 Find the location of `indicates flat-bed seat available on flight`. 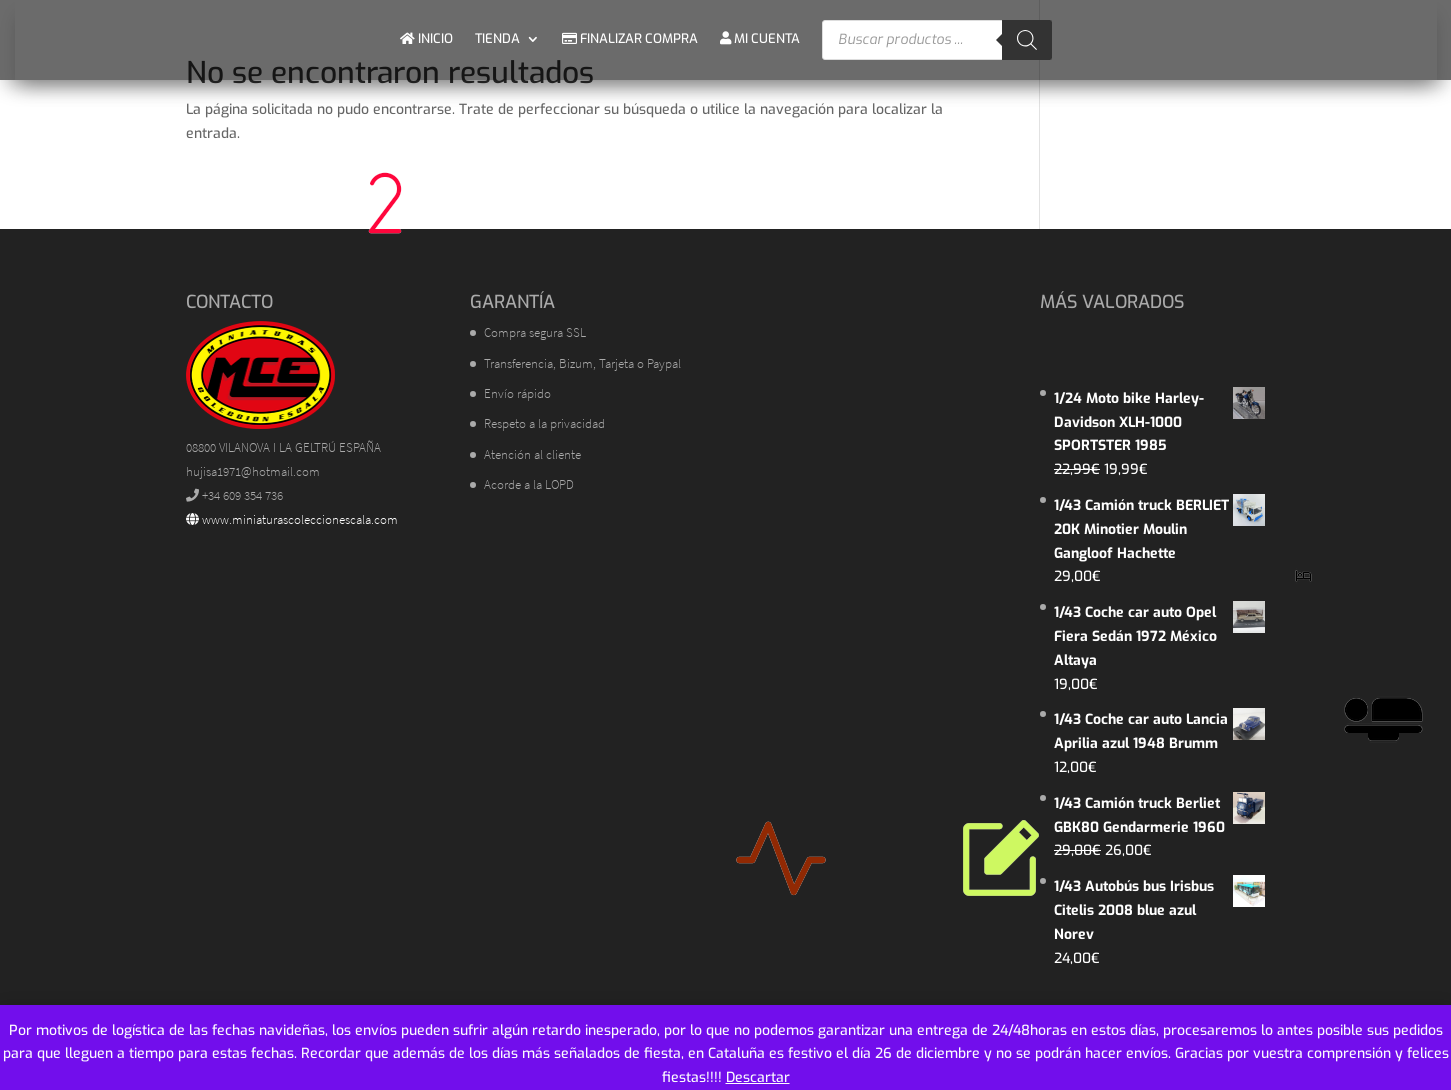

indicates flat-bed seat available on flight is located at coordinates (1383, 717).